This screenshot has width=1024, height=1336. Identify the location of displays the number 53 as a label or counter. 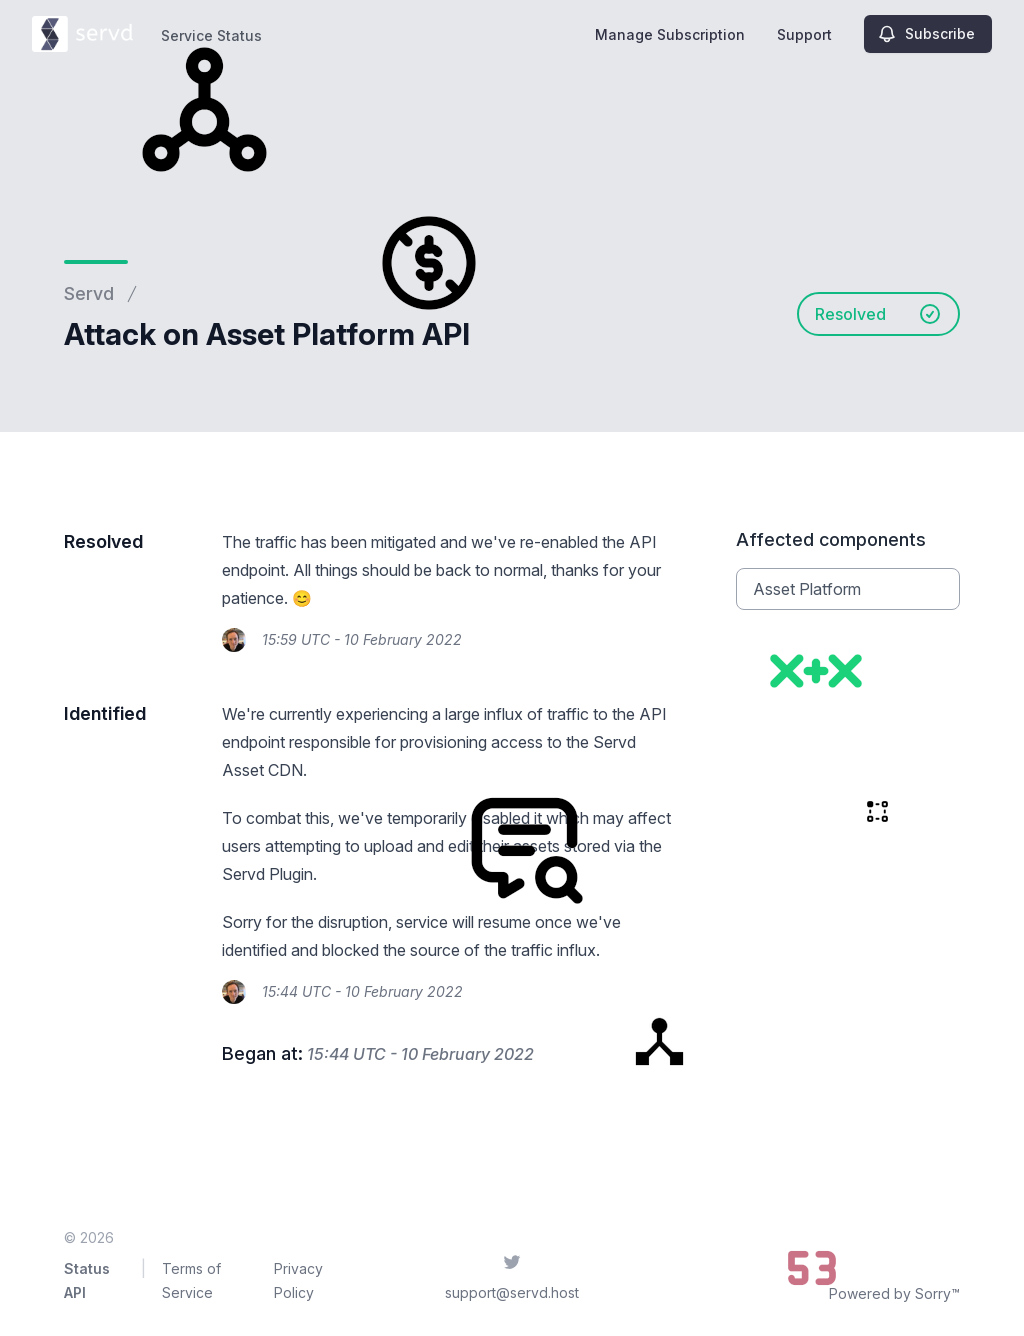
(812, 1268).